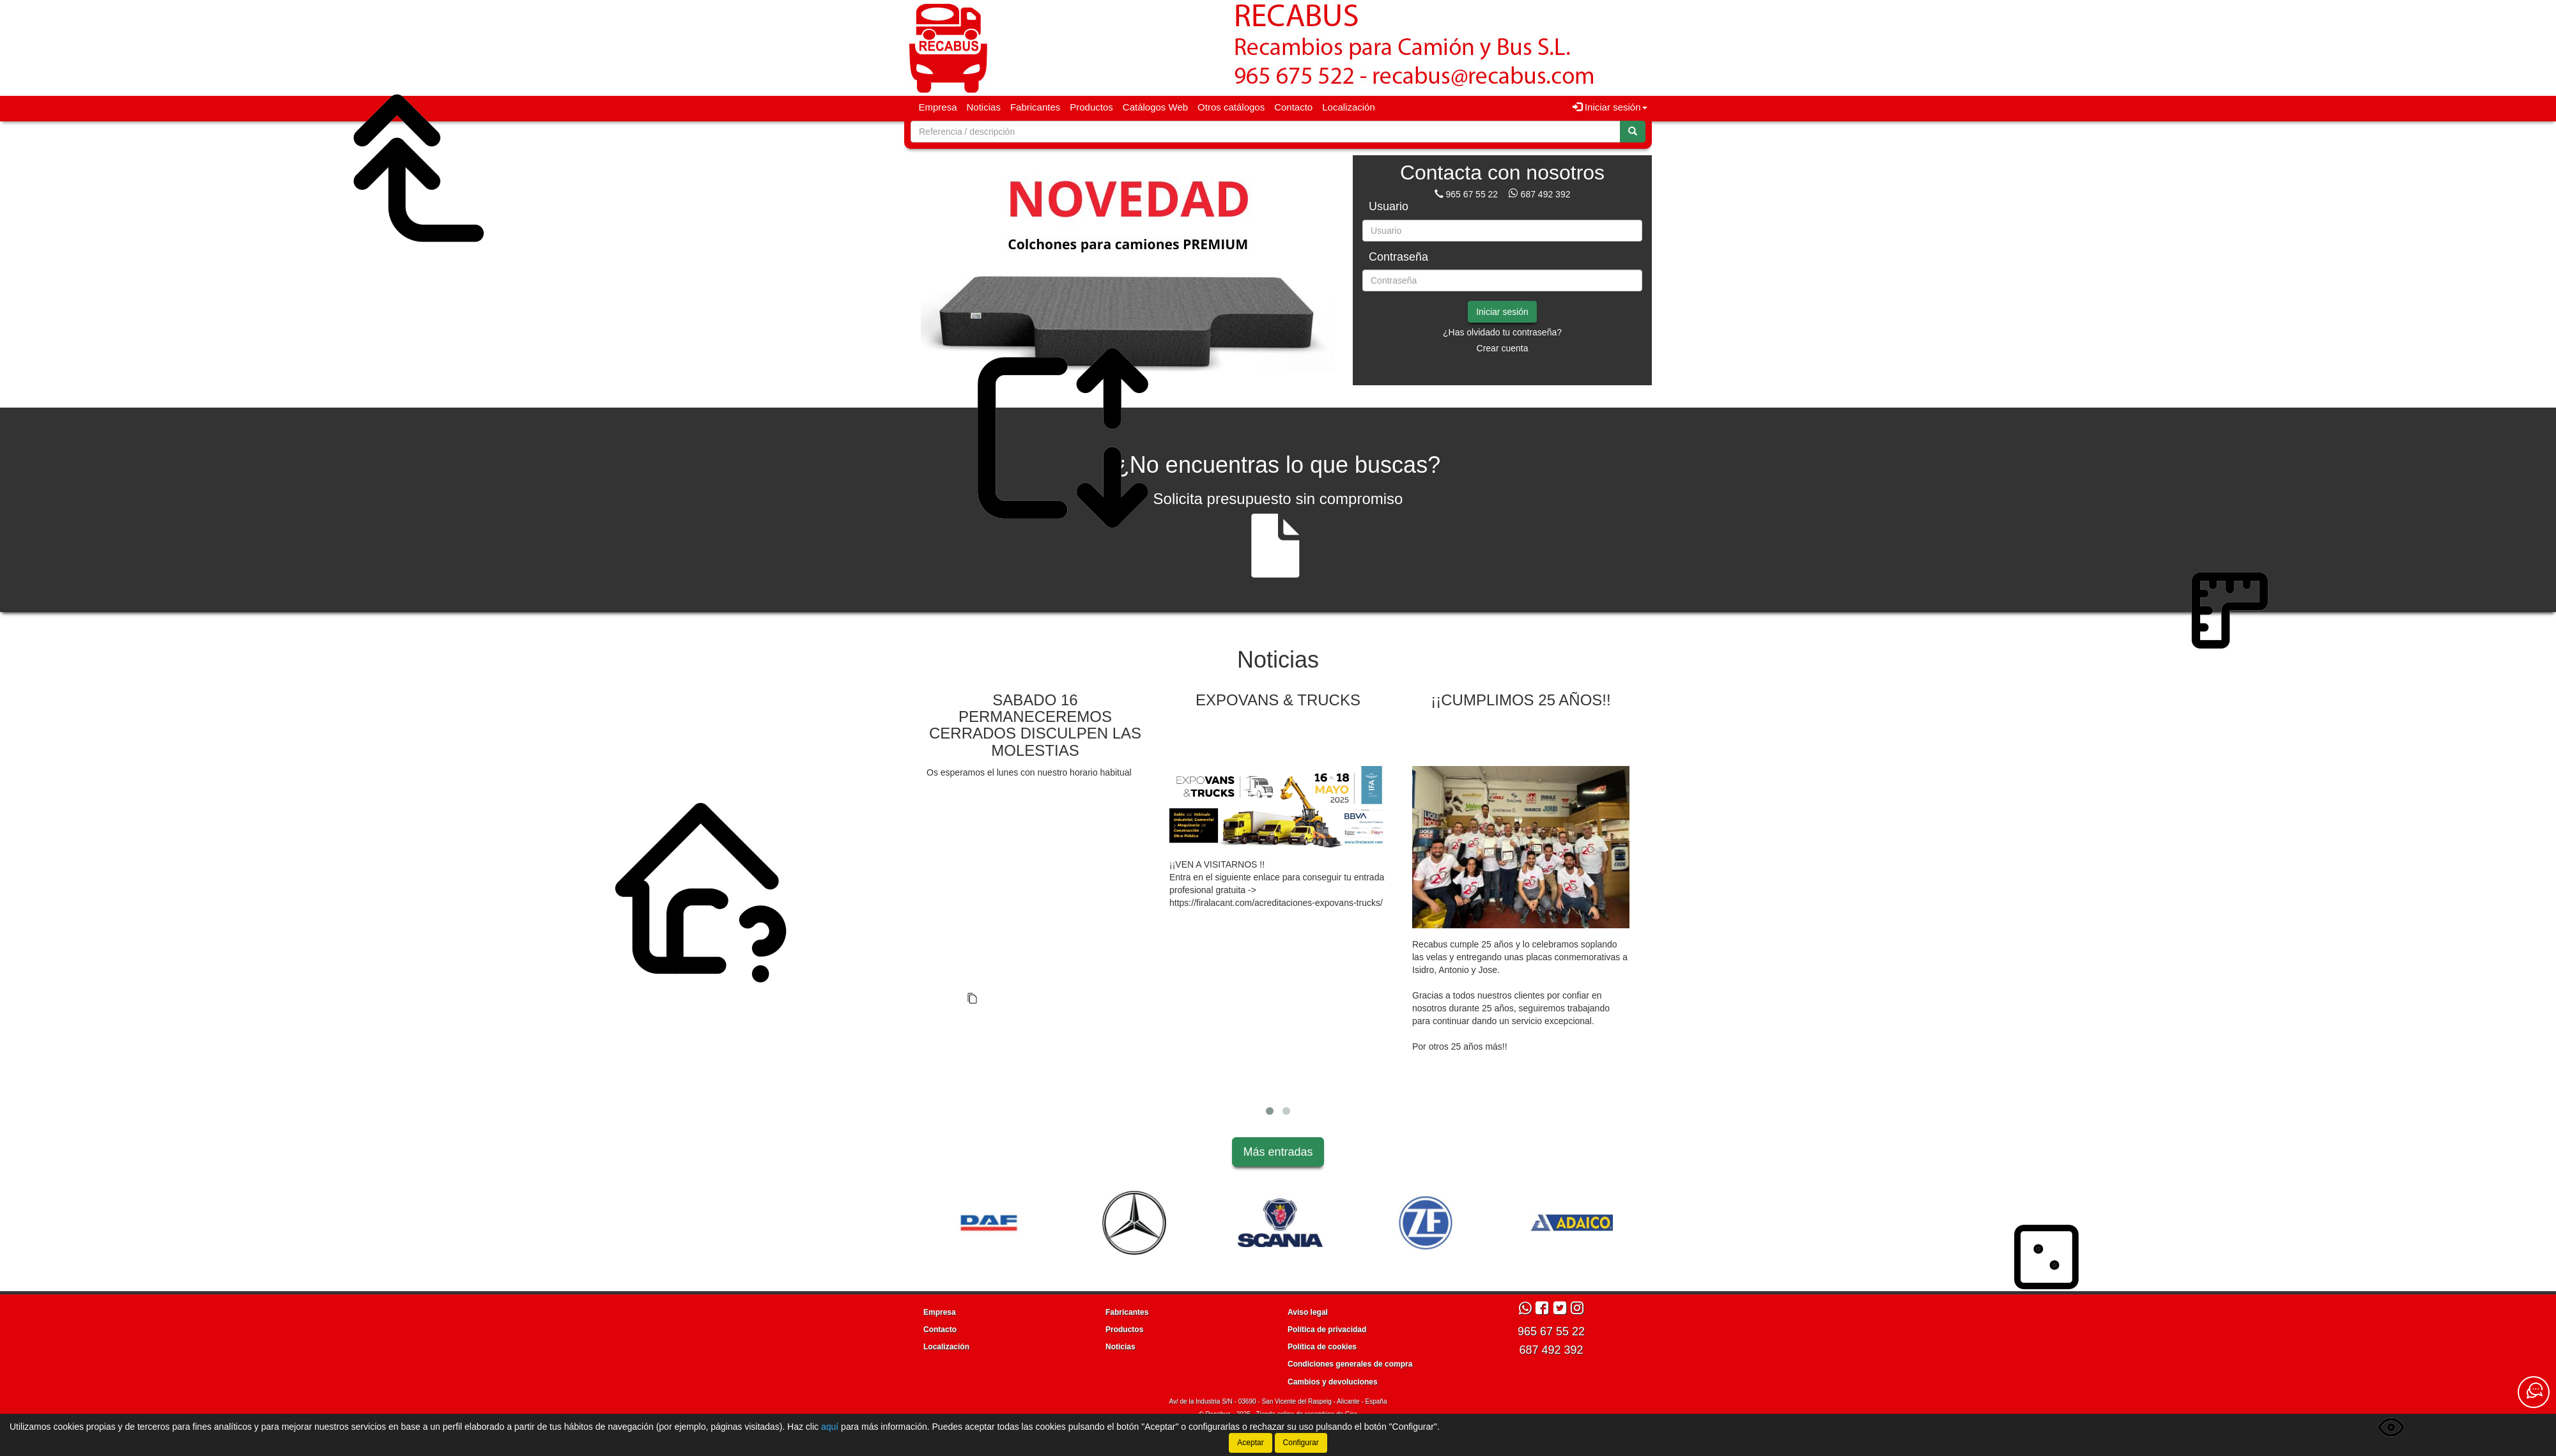 This screenshot has width=2556, height=1456. What do you see at coordinates (700, 888) in the screenshot?
I see `get help or FAQ about home settings` at bounding box center [700, 888].